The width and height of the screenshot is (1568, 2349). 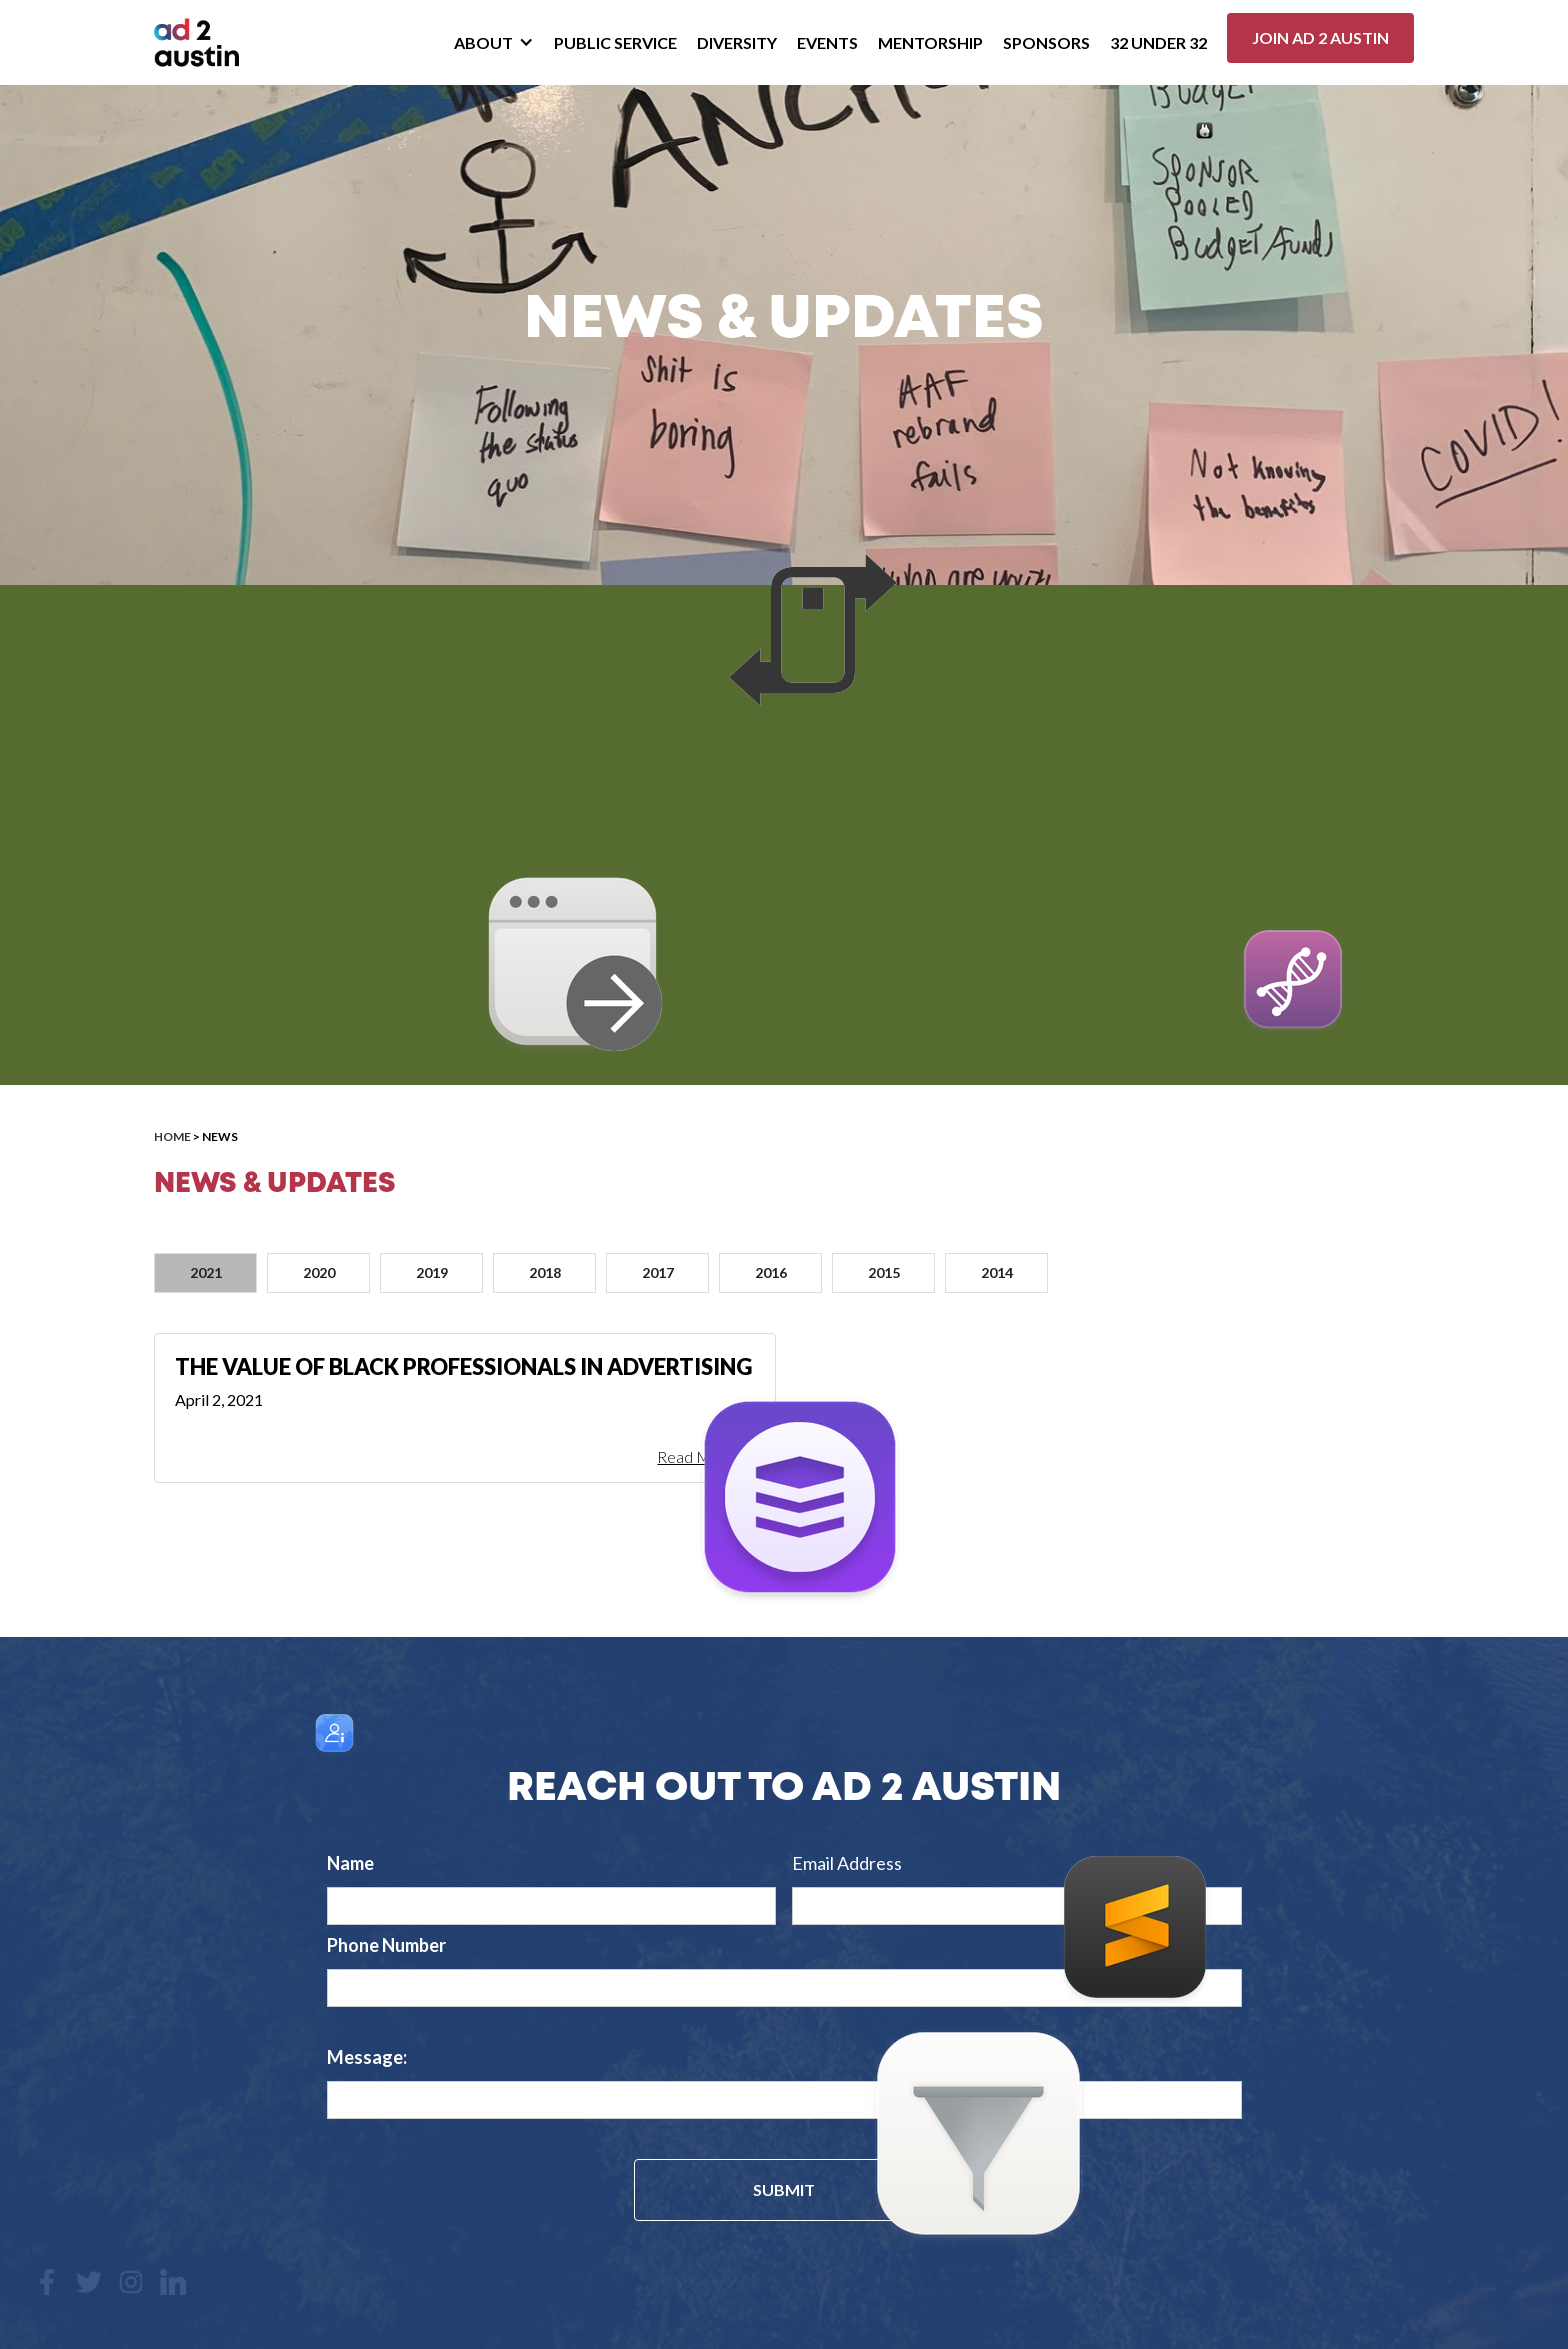 I want to click on run or execute the current application, so click(x=572, y=961).